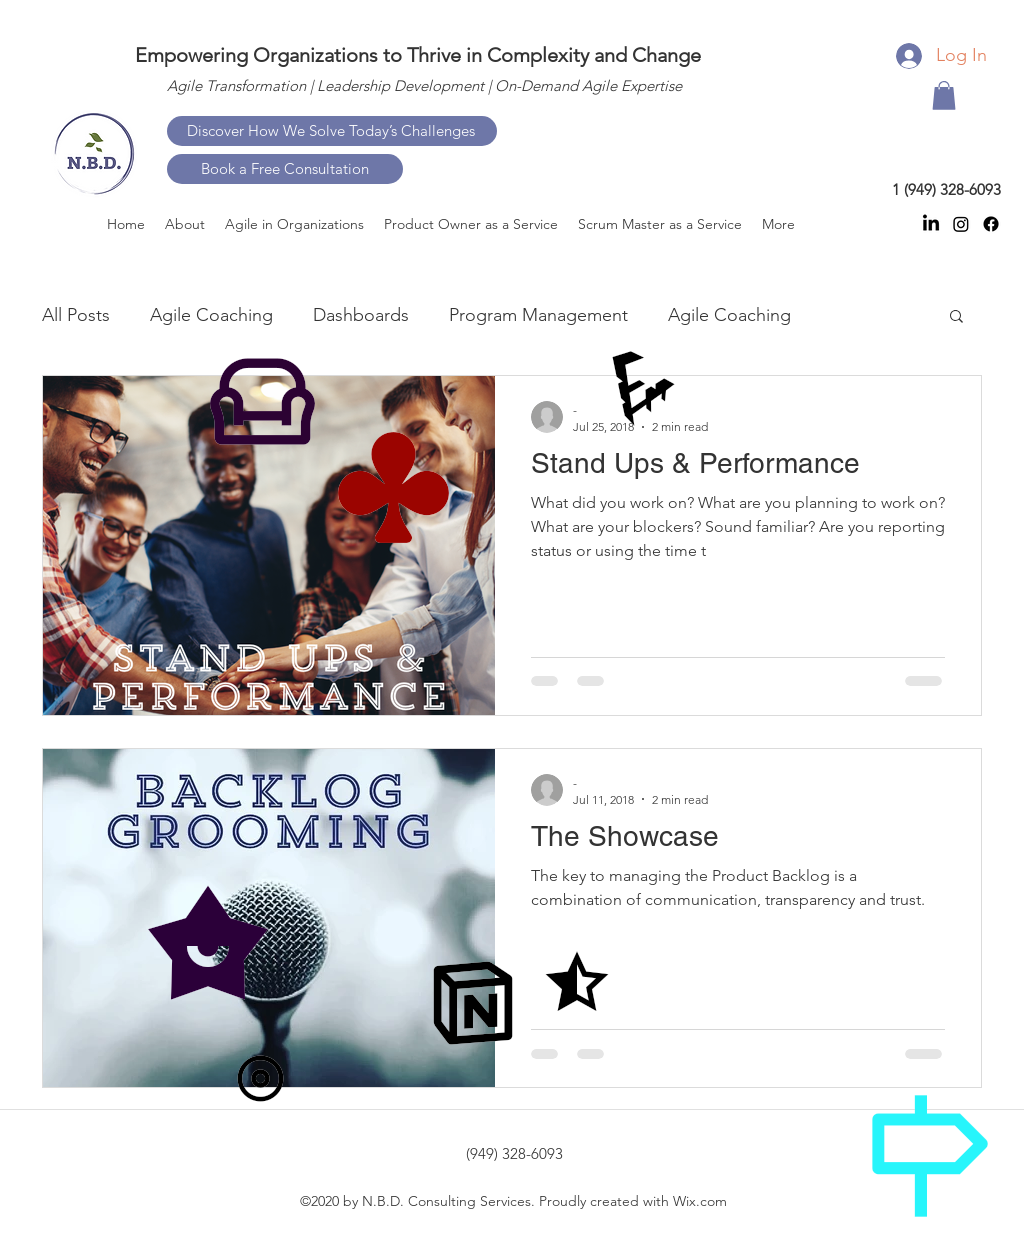 This screenshot has height=1250, width=1024. I want to click on linode cloud hosting service logo, so click(643, 388).